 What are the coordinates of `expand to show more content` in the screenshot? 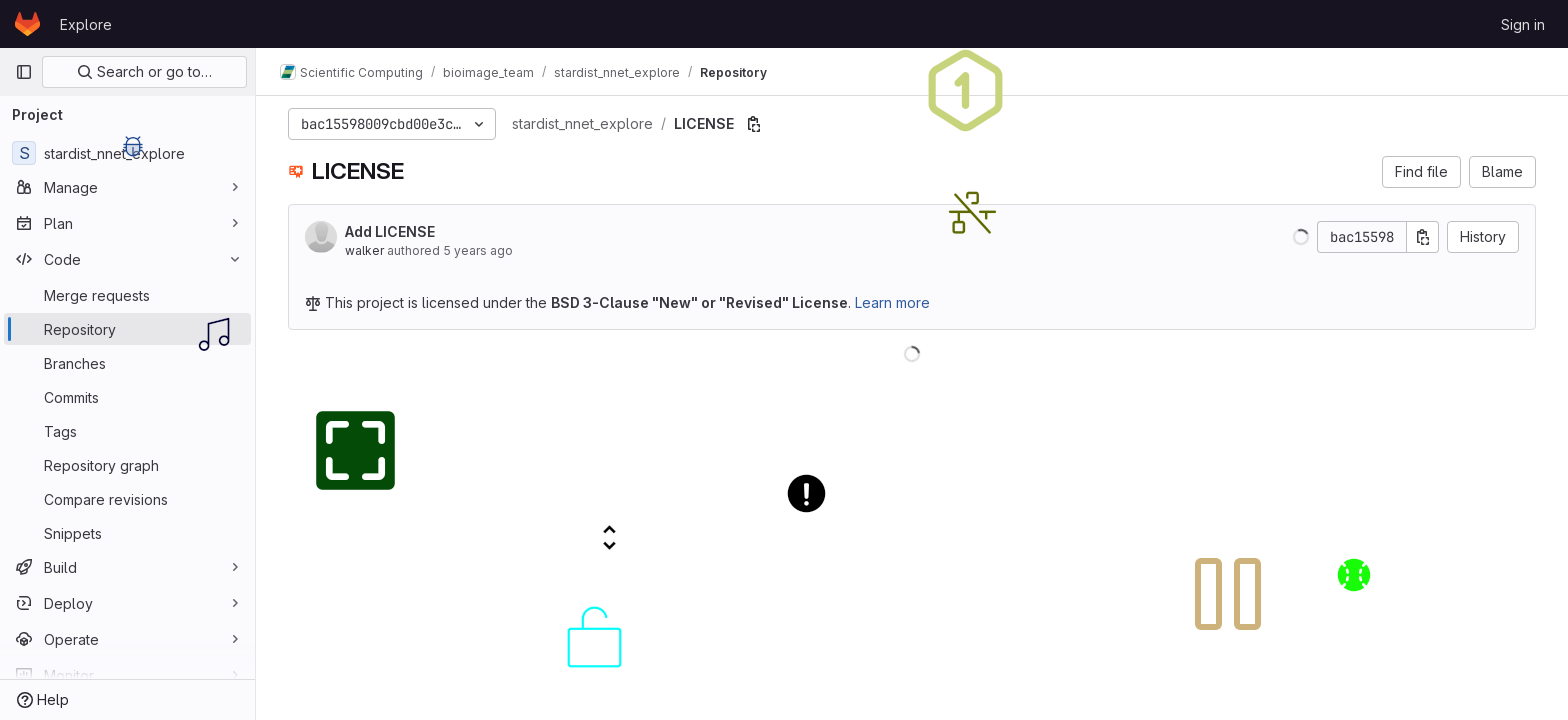 It's located at (609, 537).